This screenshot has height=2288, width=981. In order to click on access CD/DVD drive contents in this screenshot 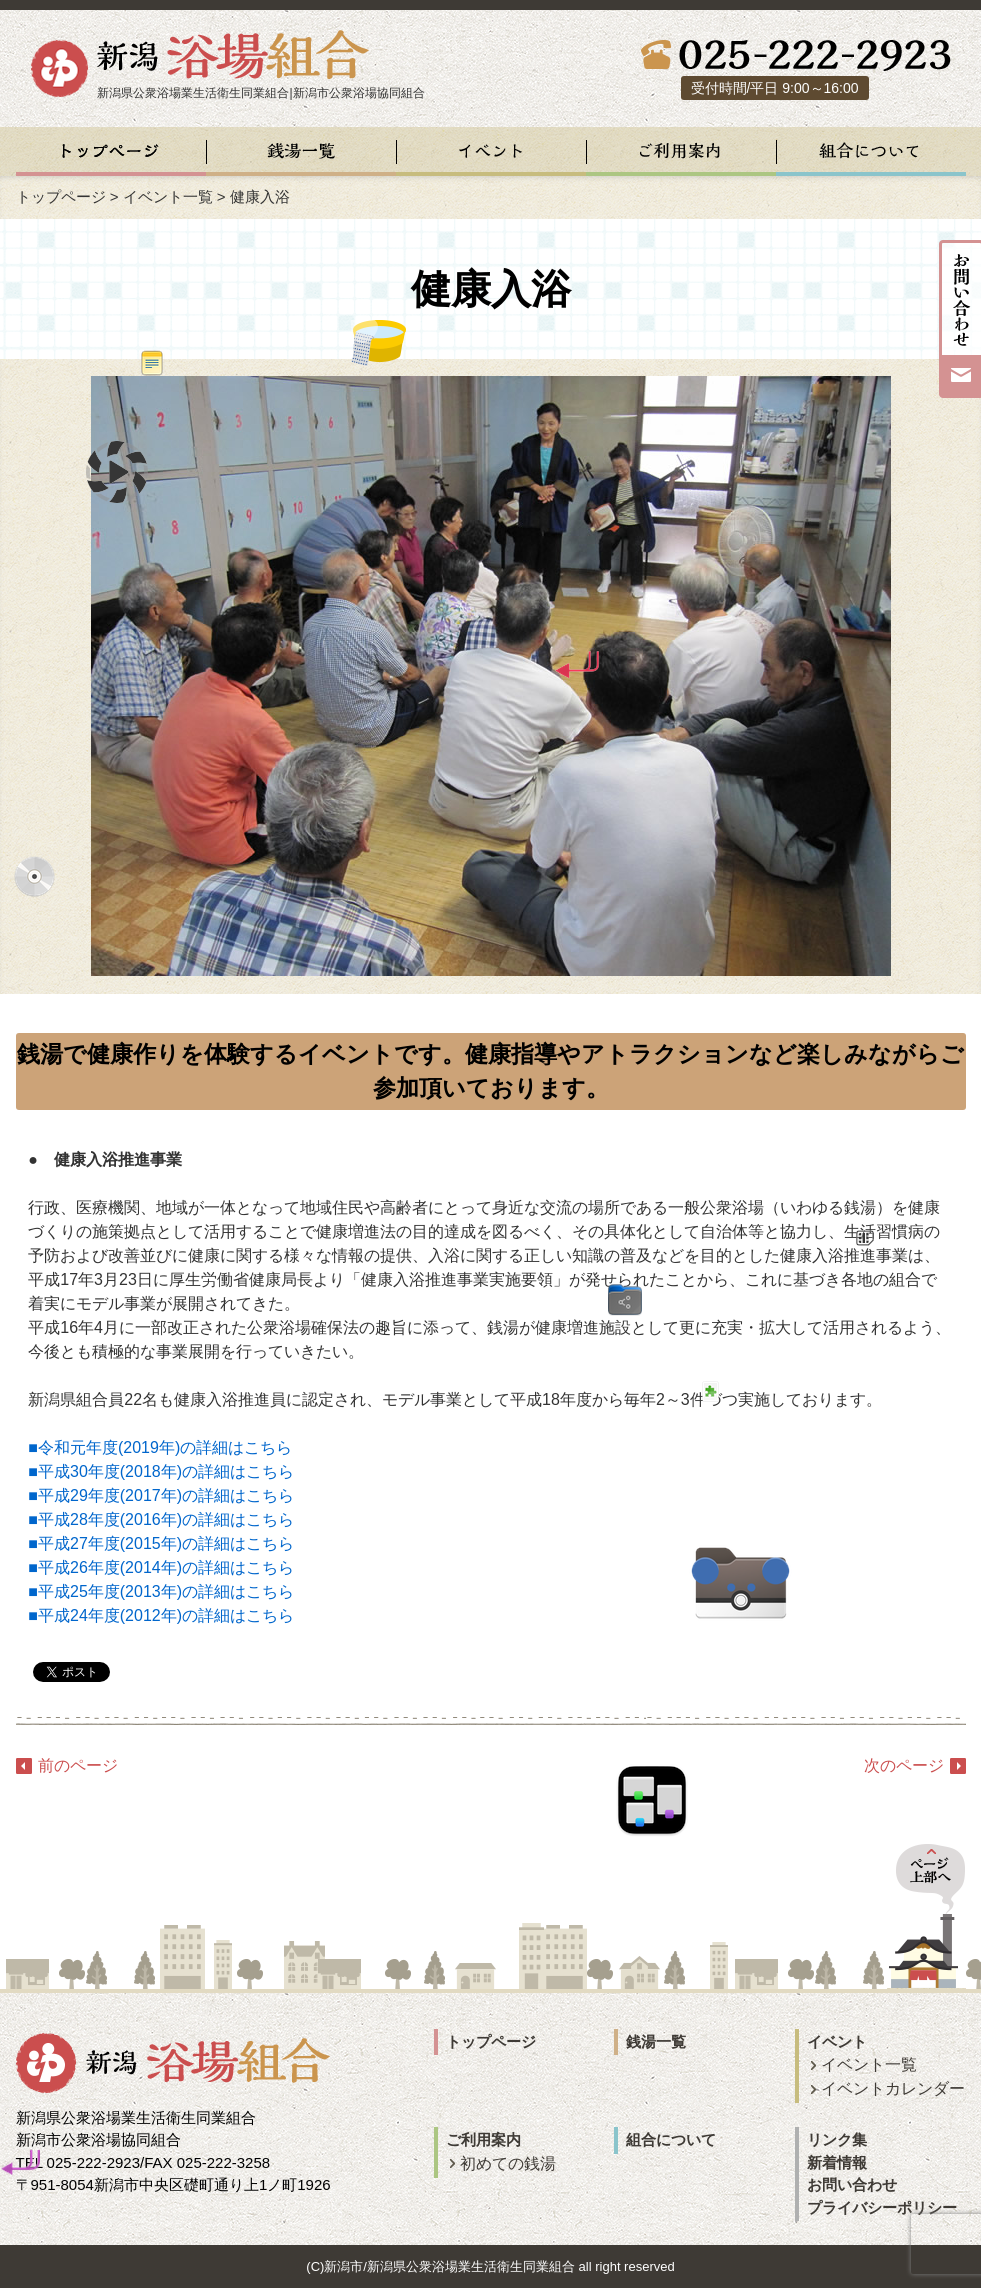, I will do `click(34, 876)`.